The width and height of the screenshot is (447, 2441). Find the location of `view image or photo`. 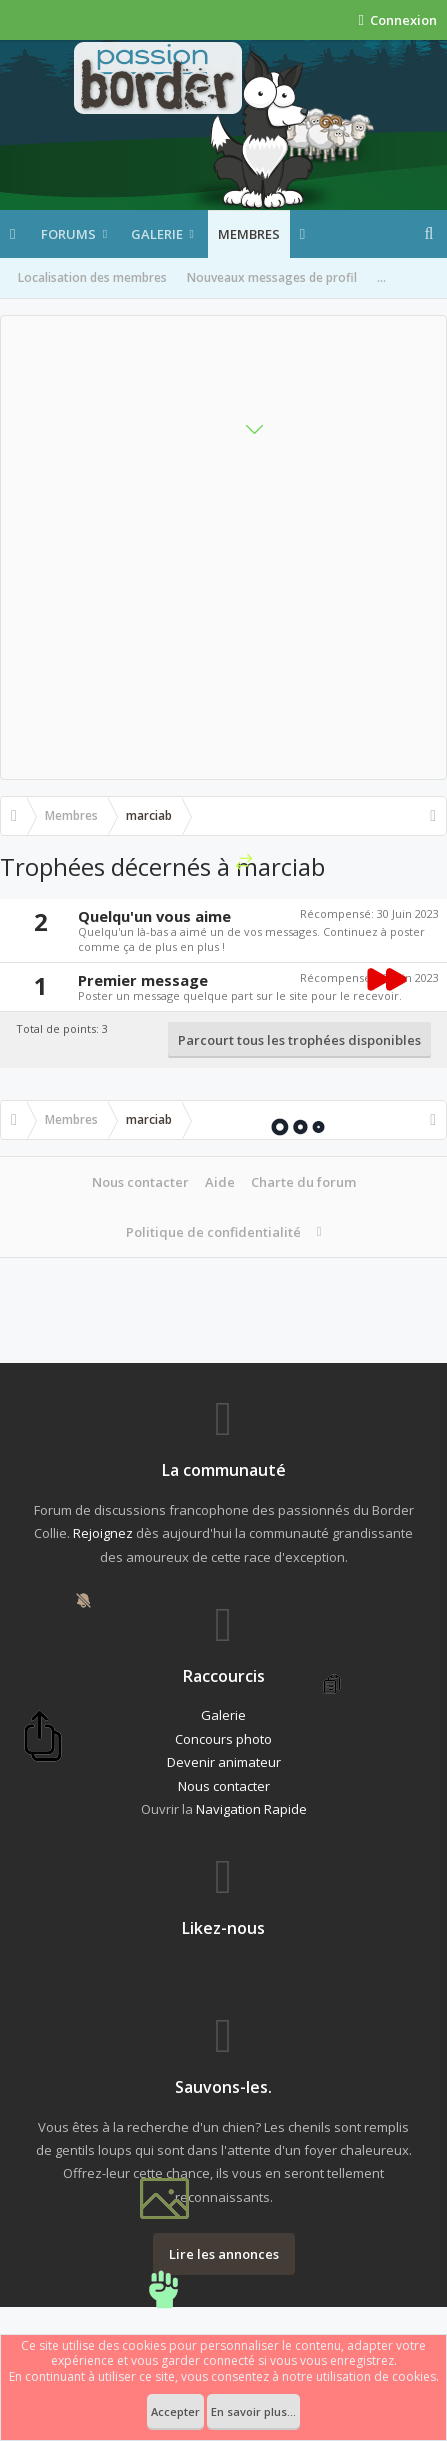

view image or photo is located at coordinates (164, 2198).